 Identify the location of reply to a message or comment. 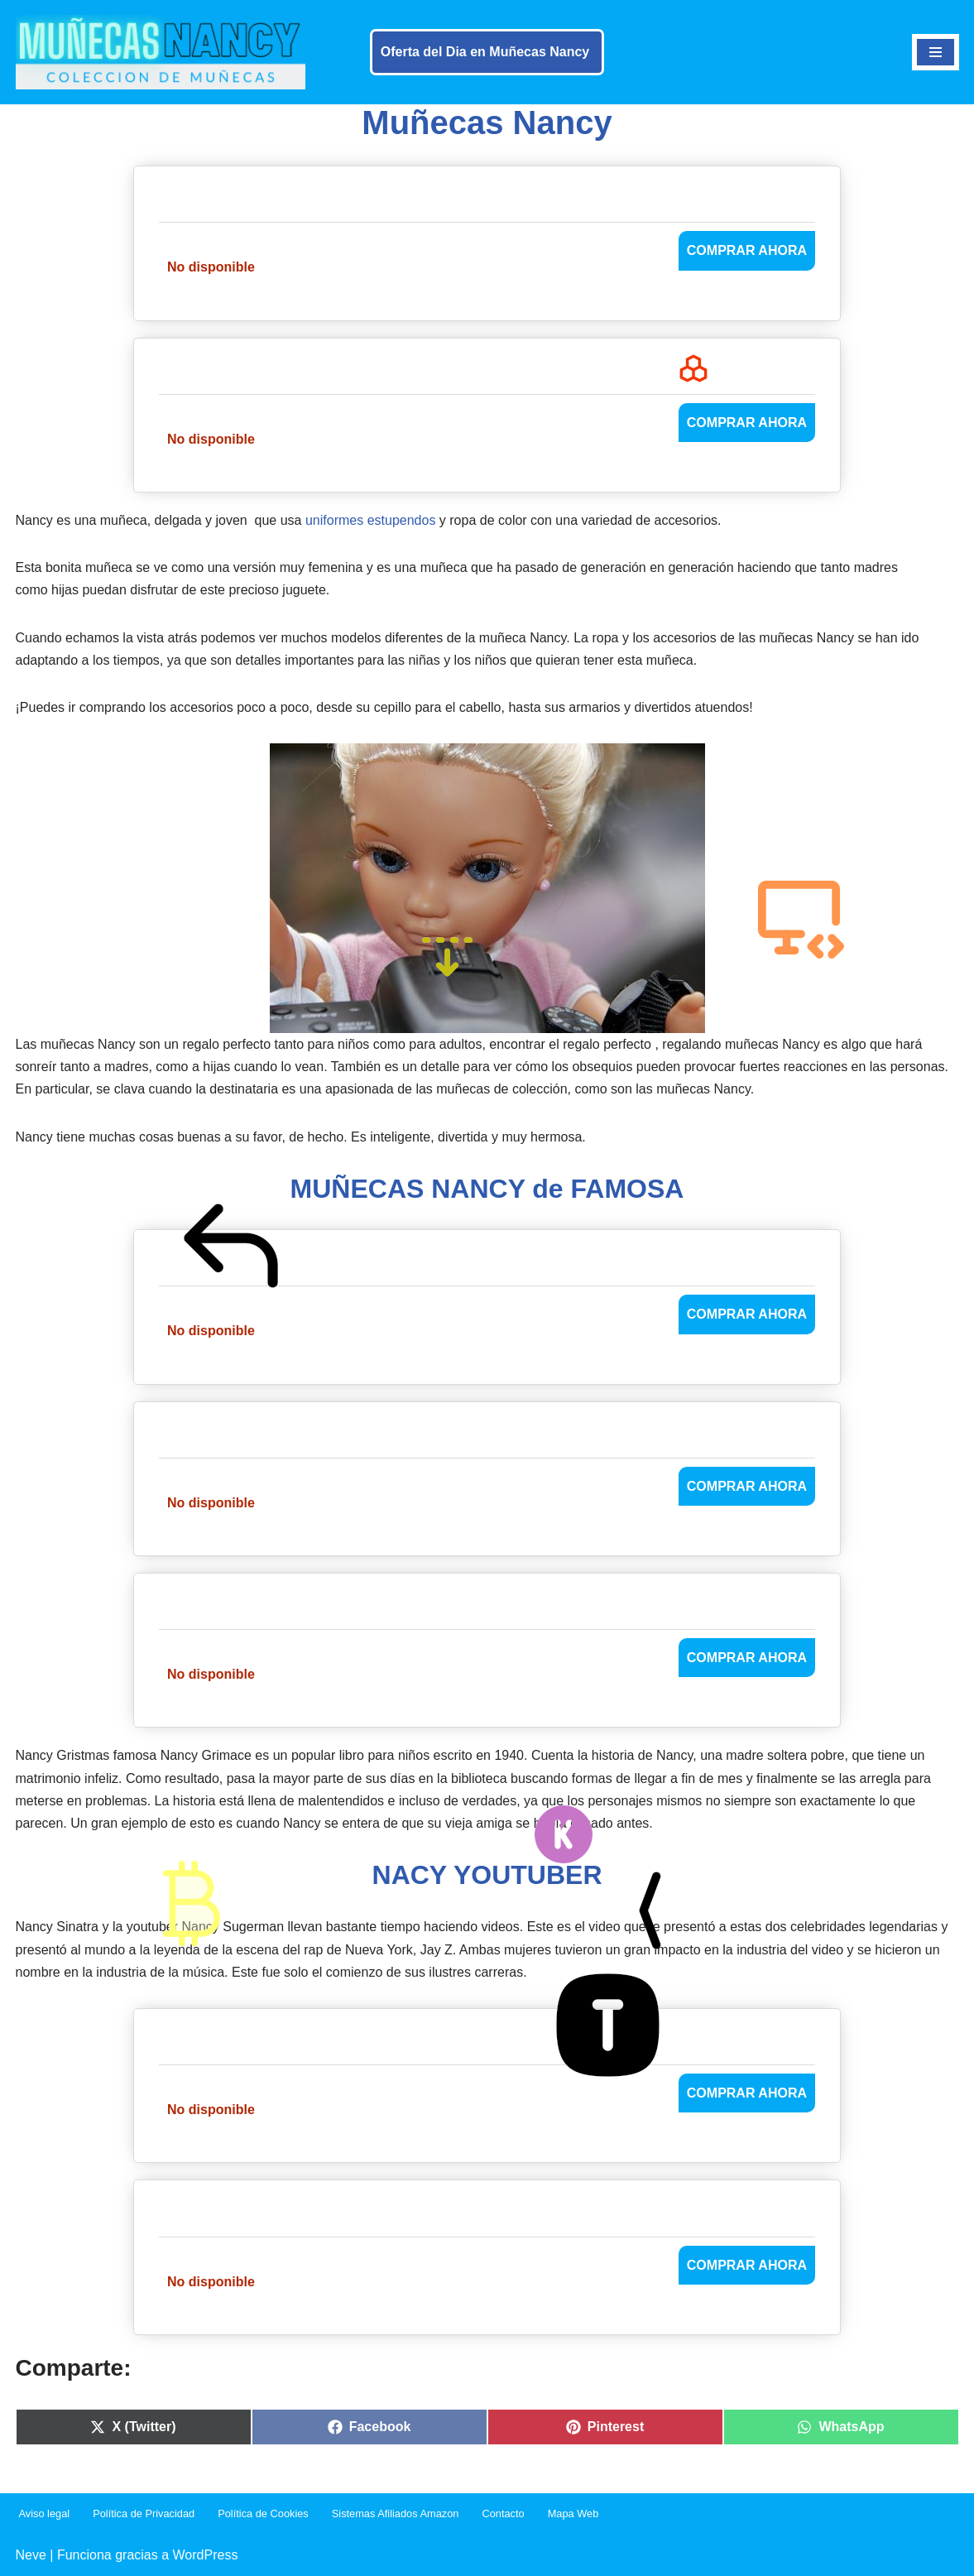
(230, 1247).